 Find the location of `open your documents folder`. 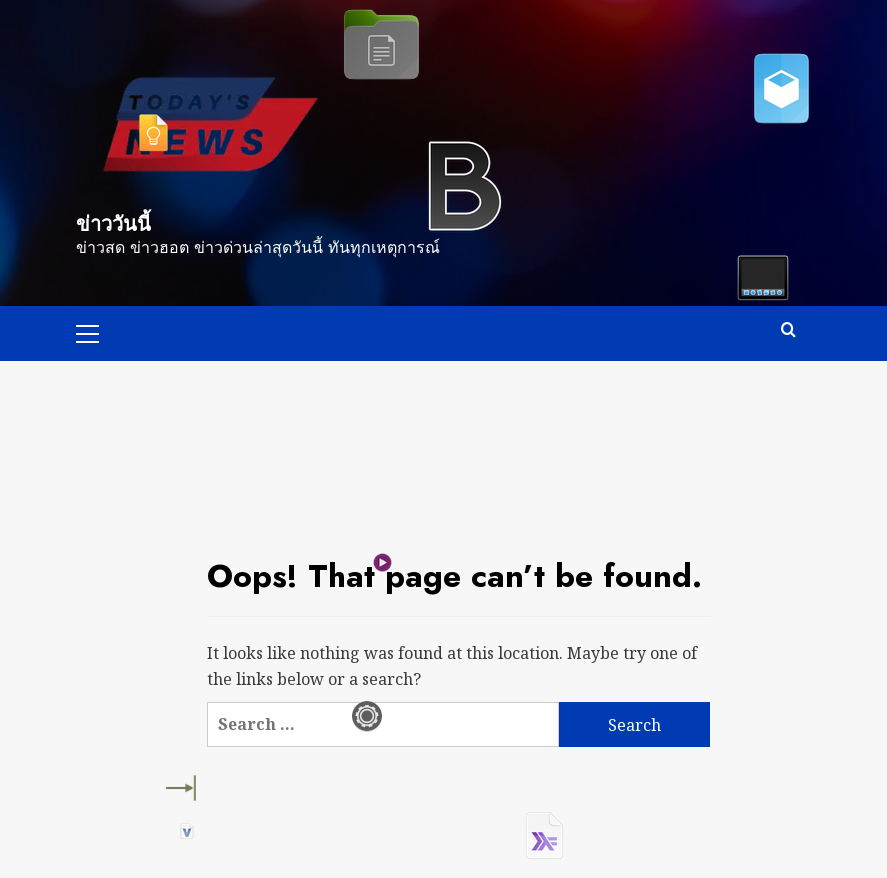

open your documents folder is located at coordinates (381, 44).